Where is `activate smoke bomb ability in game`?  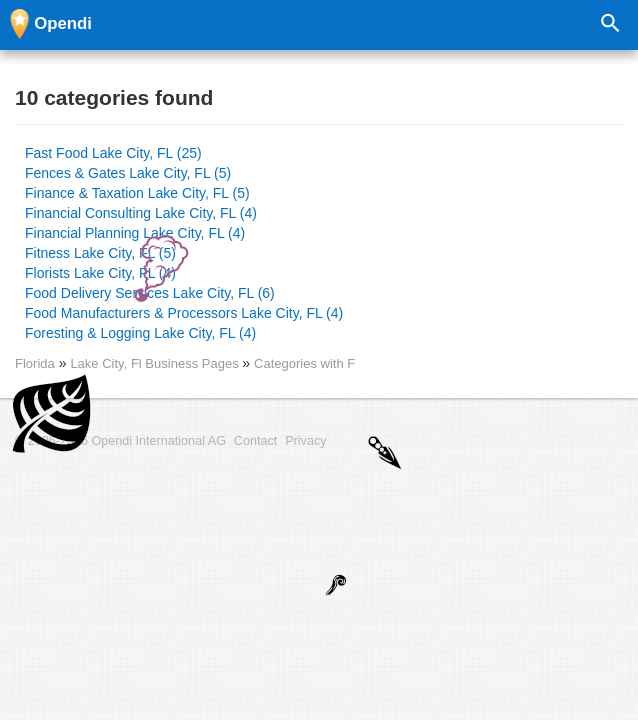
activate smoke bomb ability in game is located at coordinates (161, 268).